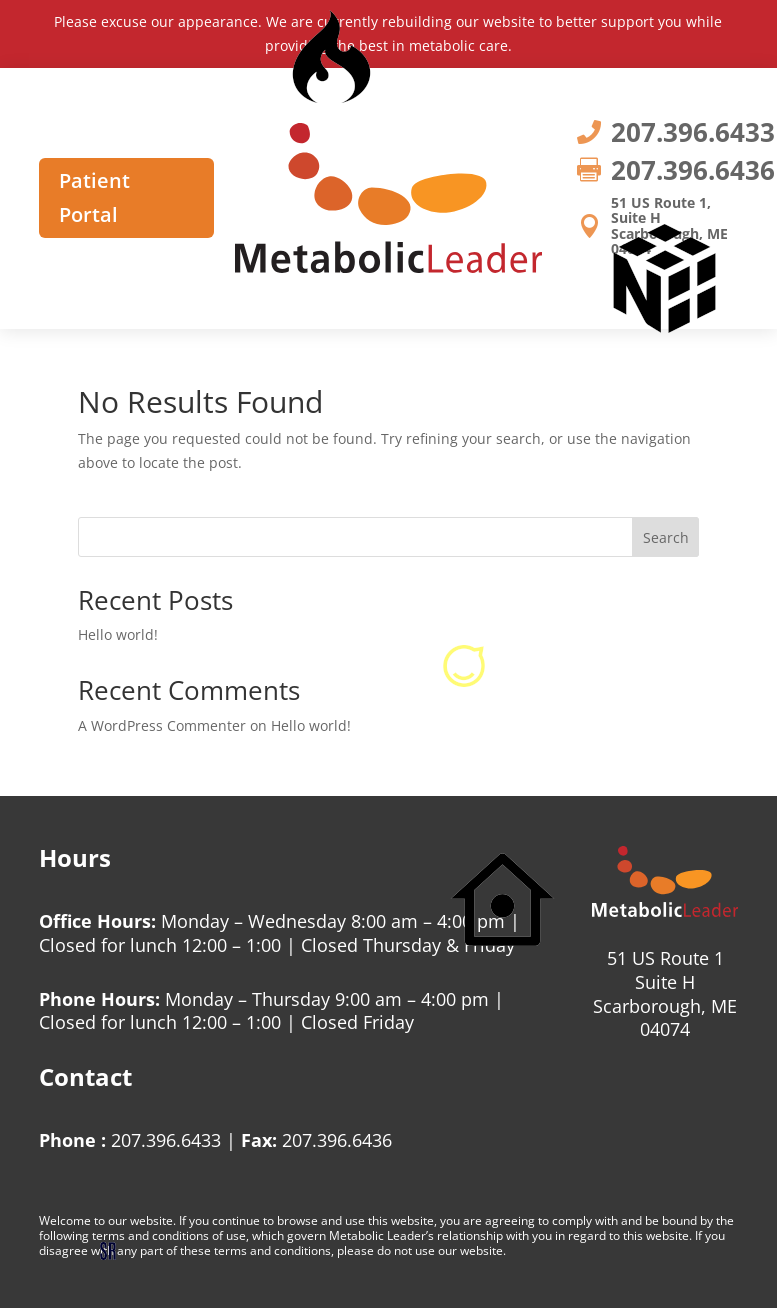 Image resolution: width=777 pixels, height=1308 pixels. What do you see at coordinates (108, 1251) in the screenshot?
I see `visit the Standard Resume website` at bounding box center [108, 1251].